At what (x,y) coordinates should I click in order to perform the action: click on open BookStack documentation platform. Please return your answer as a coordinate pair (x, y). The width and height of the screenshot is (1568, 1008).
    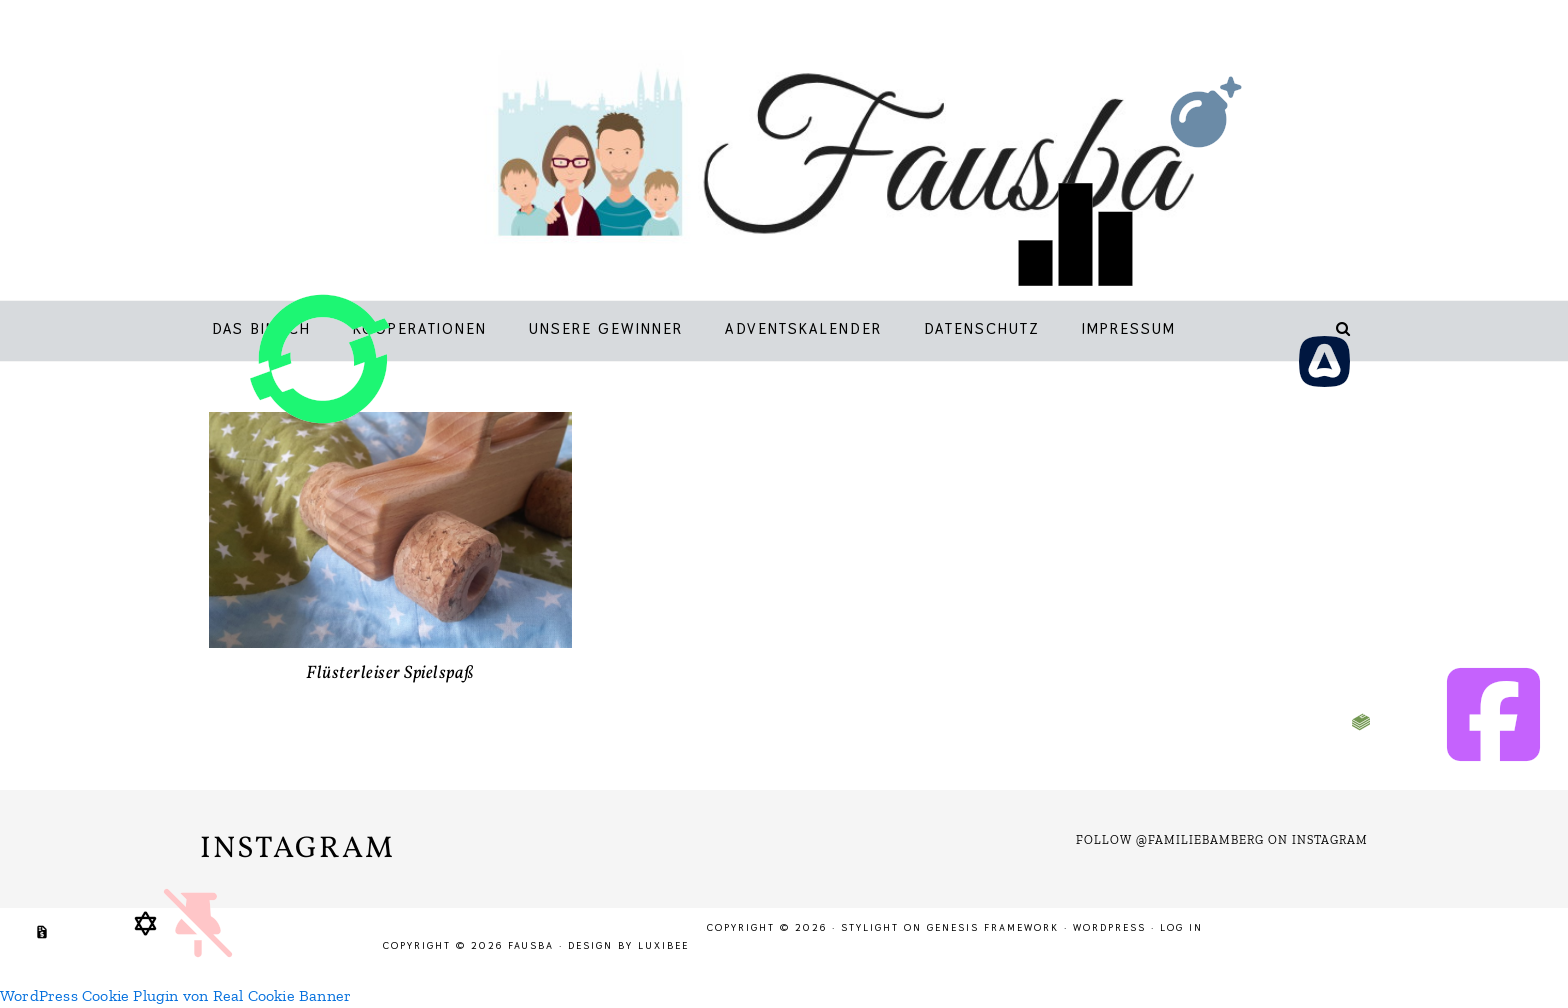
    Looking at the image, I should click on (1361, 722).